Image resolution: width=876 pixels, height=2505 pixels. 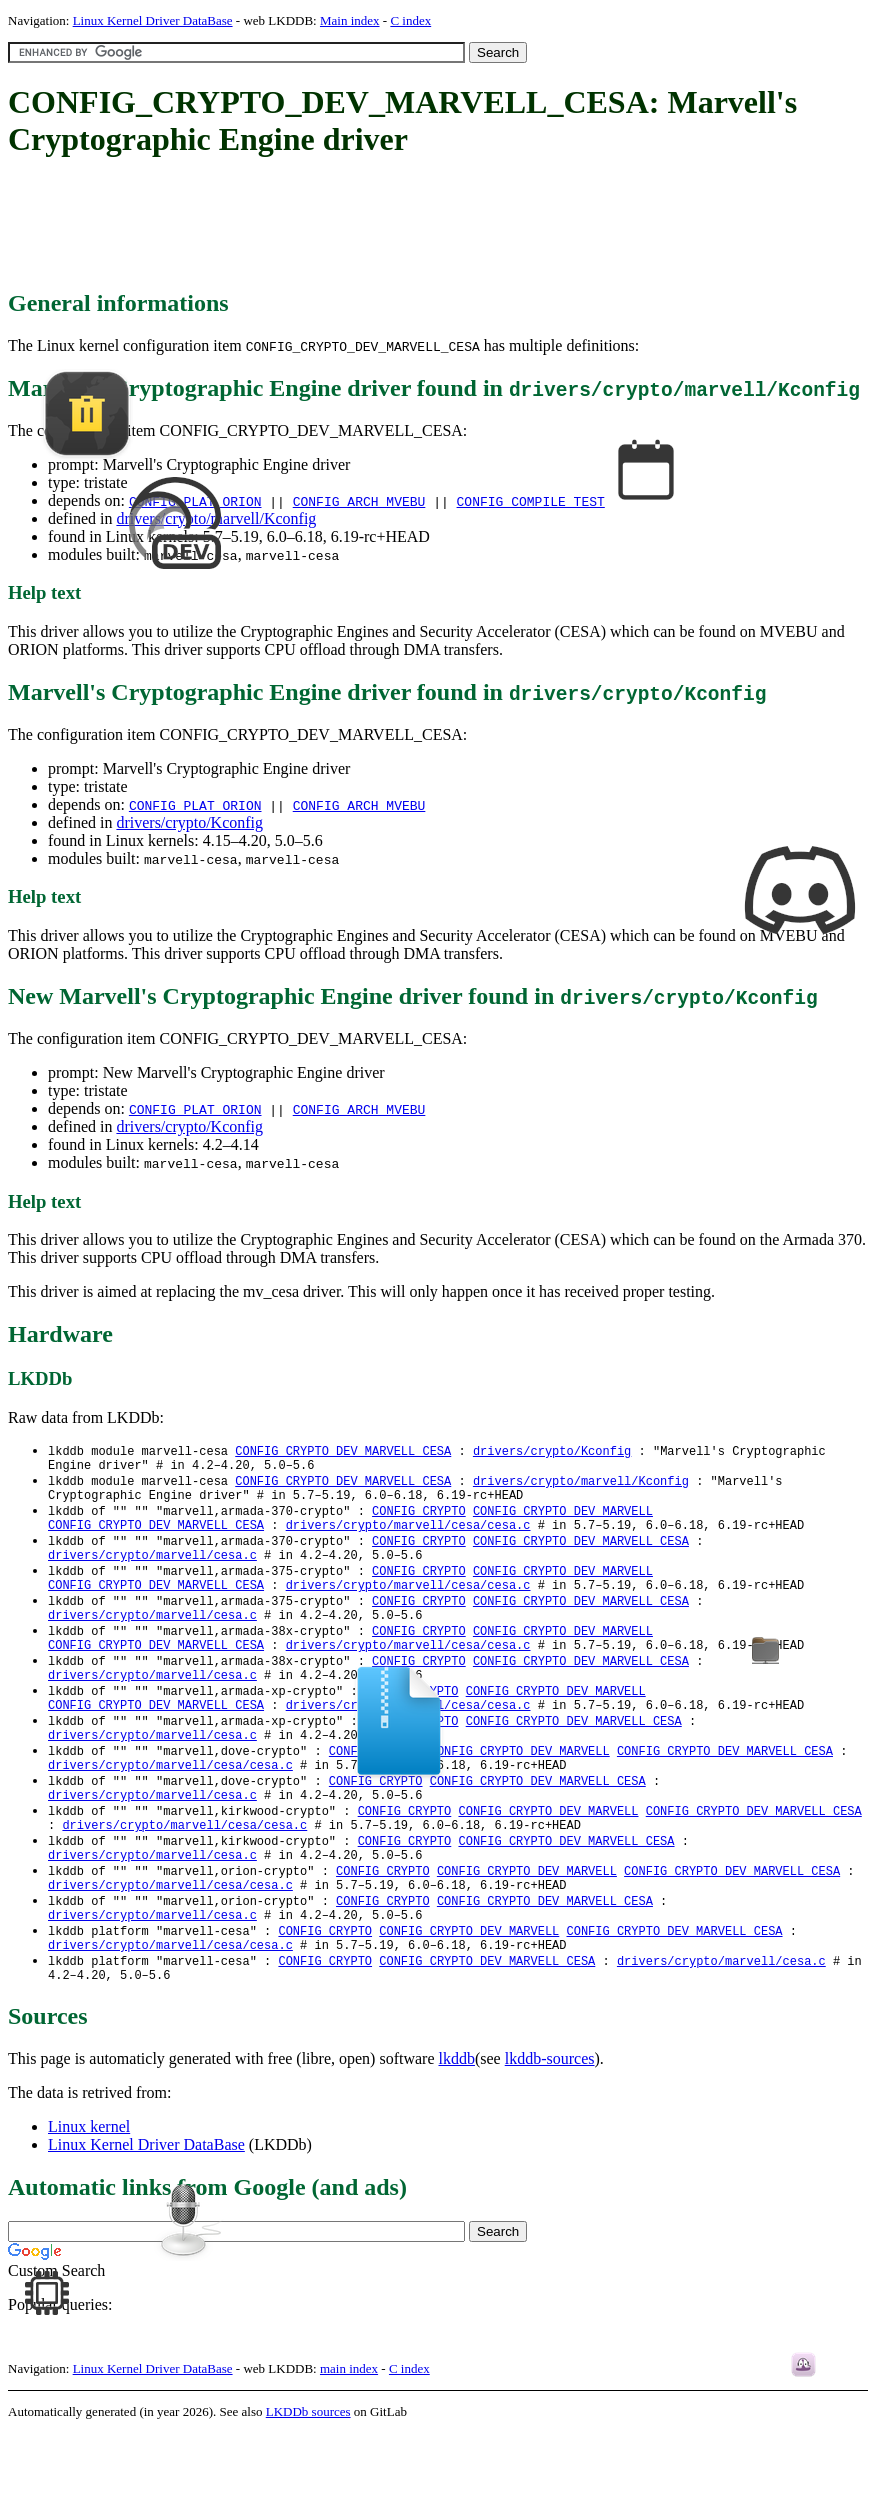 I want to click on open Microsoft Edge Dev browser, so click(x=175, y=523).